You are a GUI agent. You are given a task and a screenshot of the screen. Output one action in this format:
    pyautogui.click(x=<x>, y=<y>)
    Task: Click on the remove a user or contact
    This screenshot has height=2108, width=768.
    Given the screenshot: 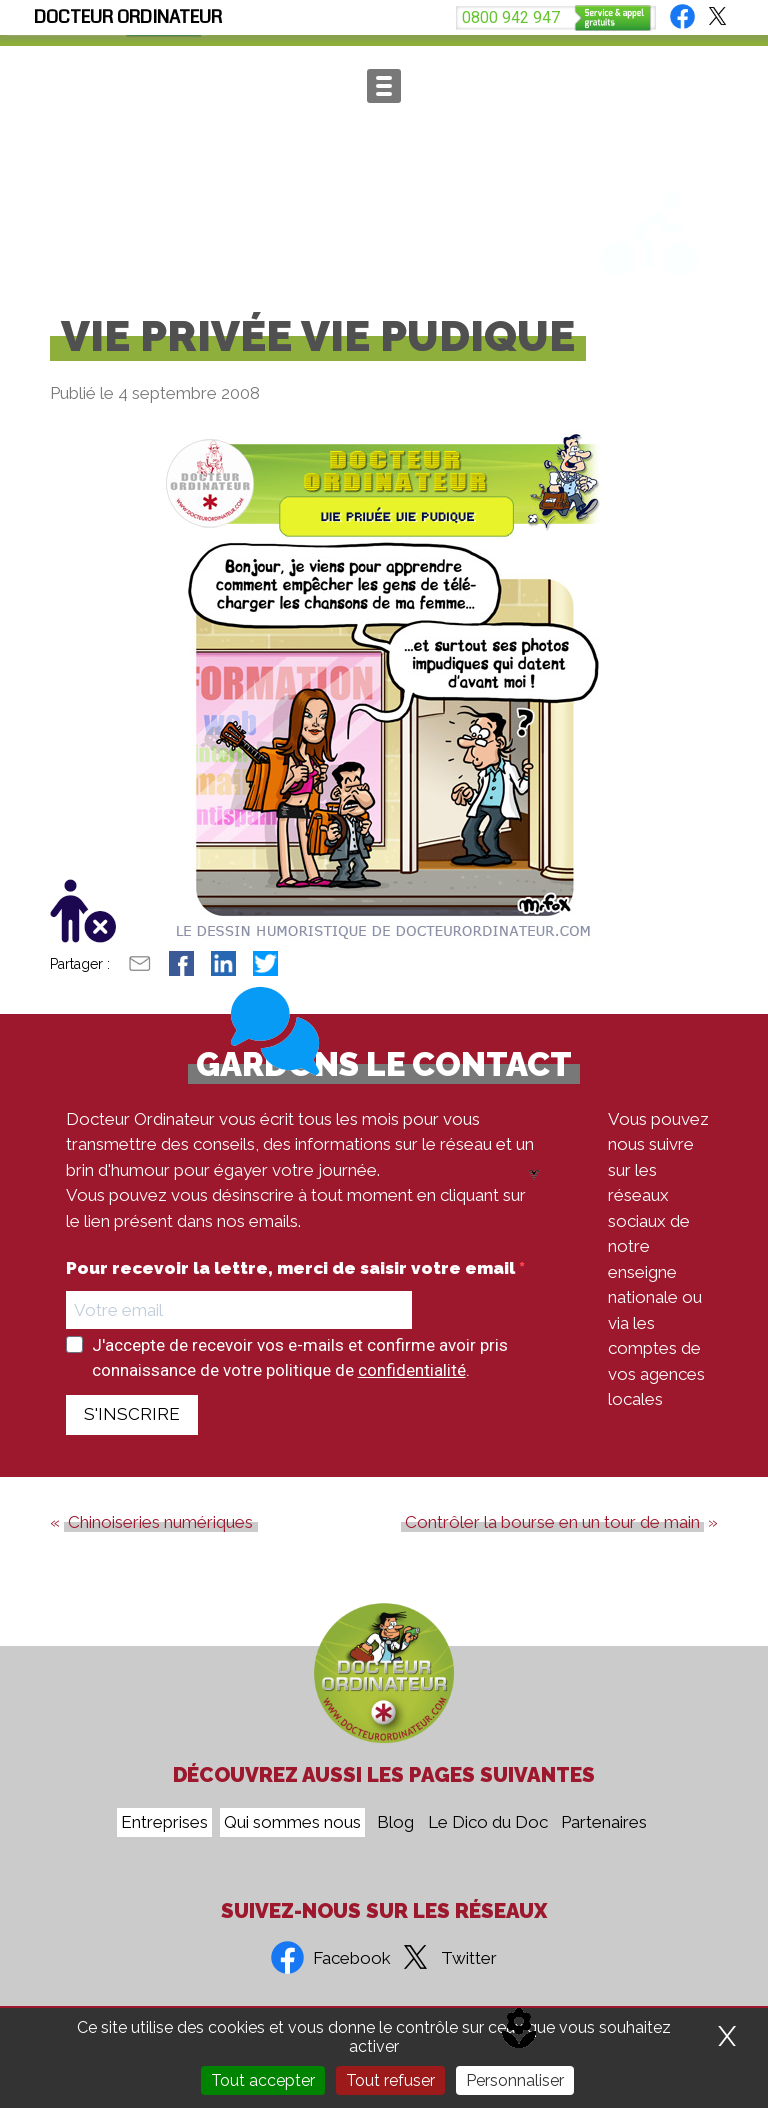 What is the action you would take?
    pyautogui.click(x=81, y=911)
    